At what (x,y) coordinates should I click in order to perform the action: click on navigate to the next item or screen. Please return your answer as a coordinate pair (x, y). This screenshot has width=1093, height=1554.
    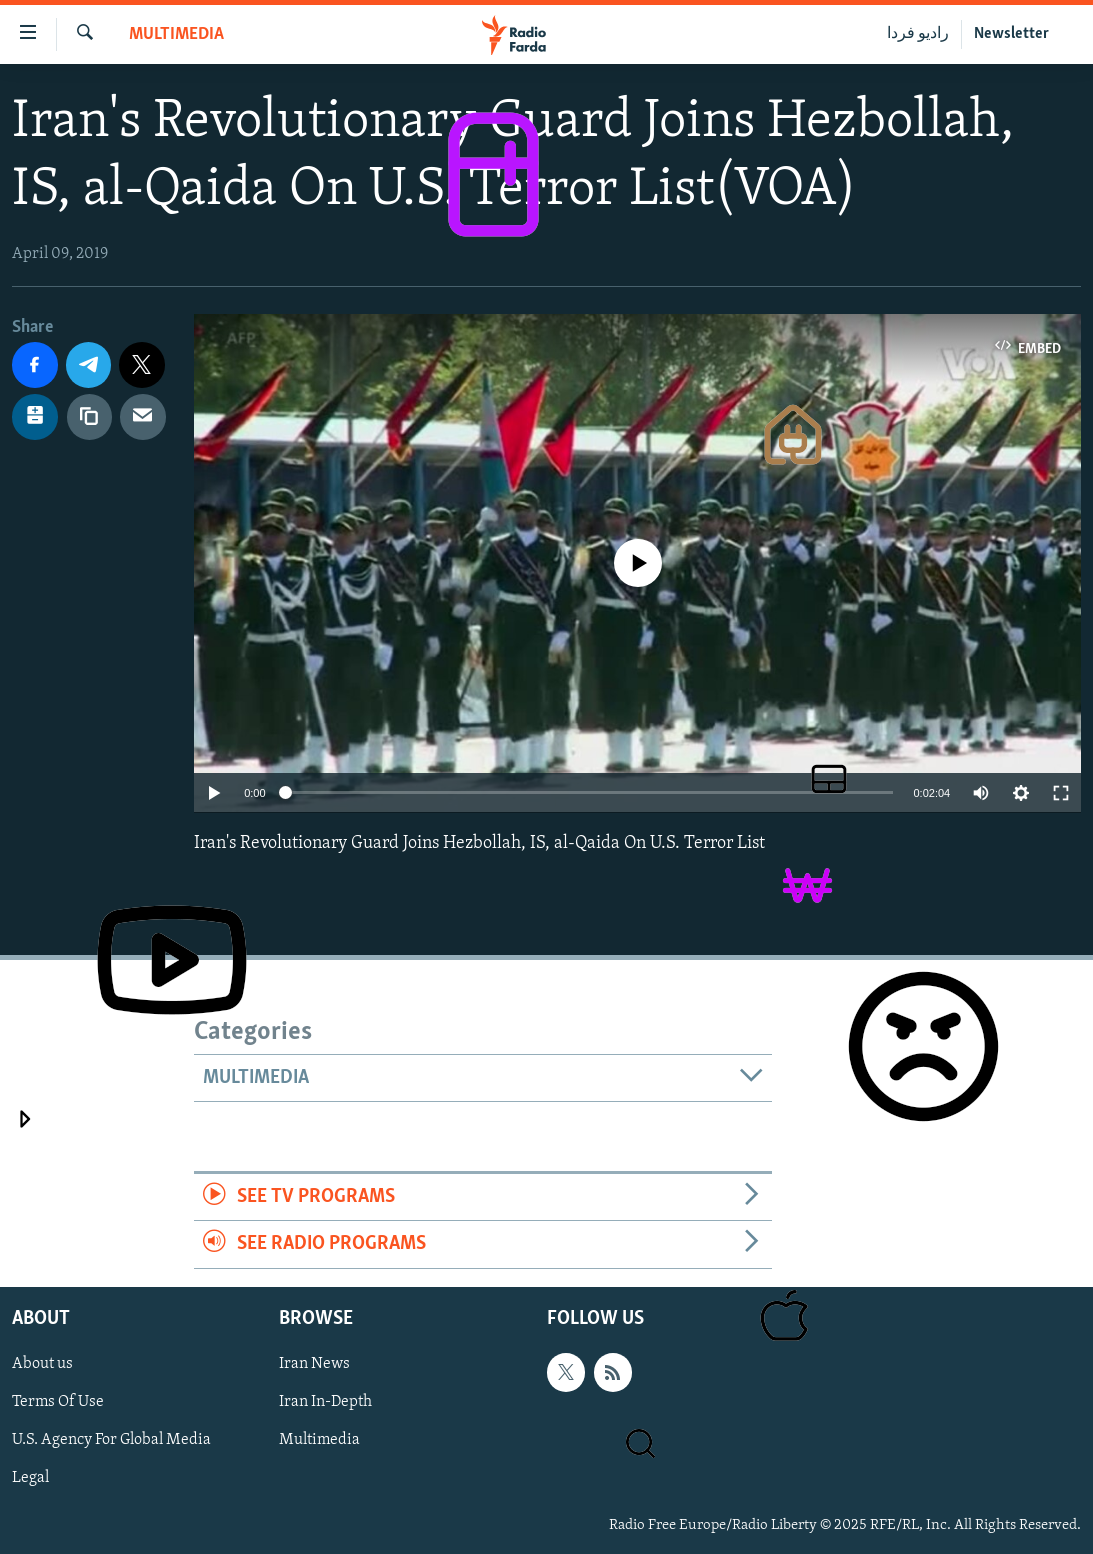
    Looking at the image, I should click on (24, 1119).